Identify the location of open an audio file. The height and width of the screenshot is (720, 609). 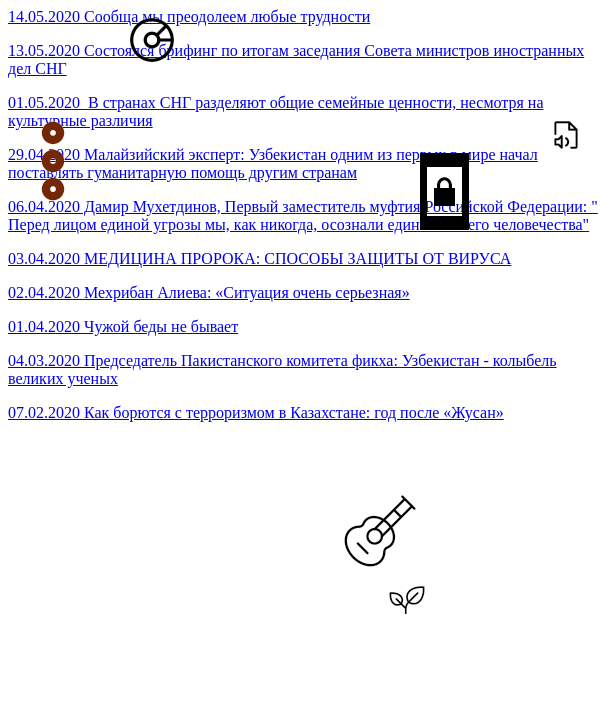
(566, 135).